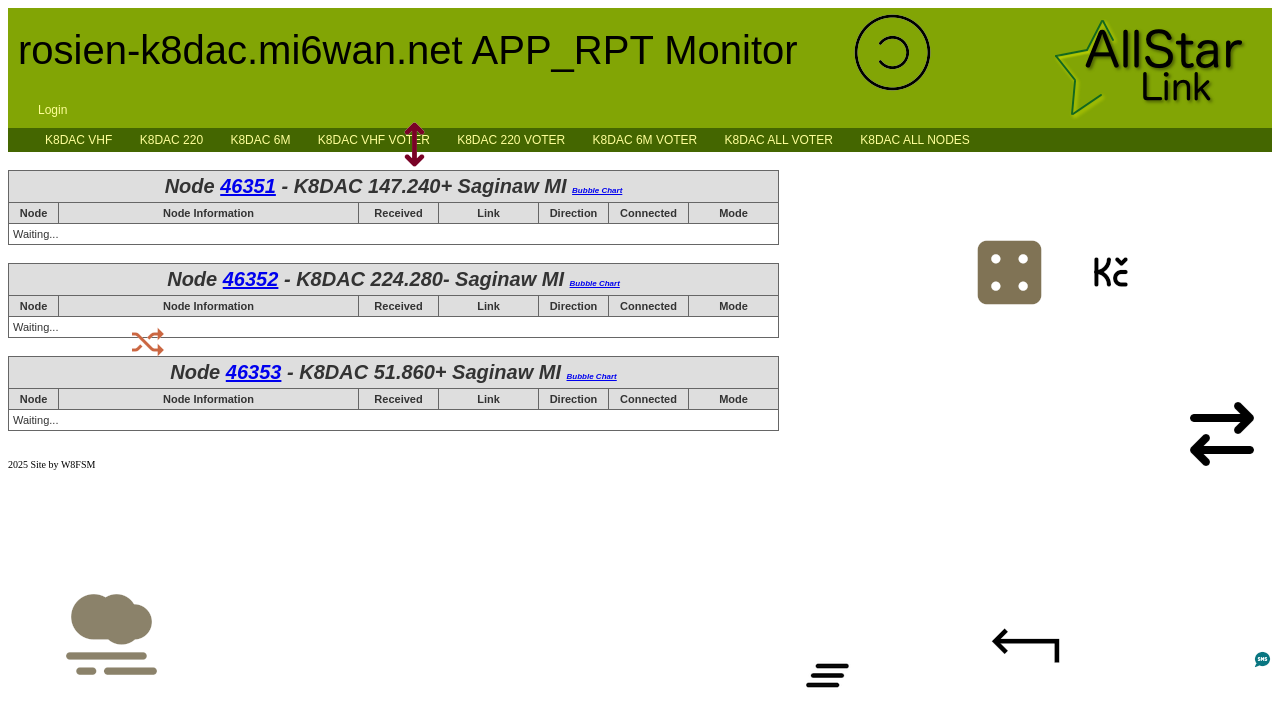  I want to click on indicates copyleft licensing status, so click(892, 52).